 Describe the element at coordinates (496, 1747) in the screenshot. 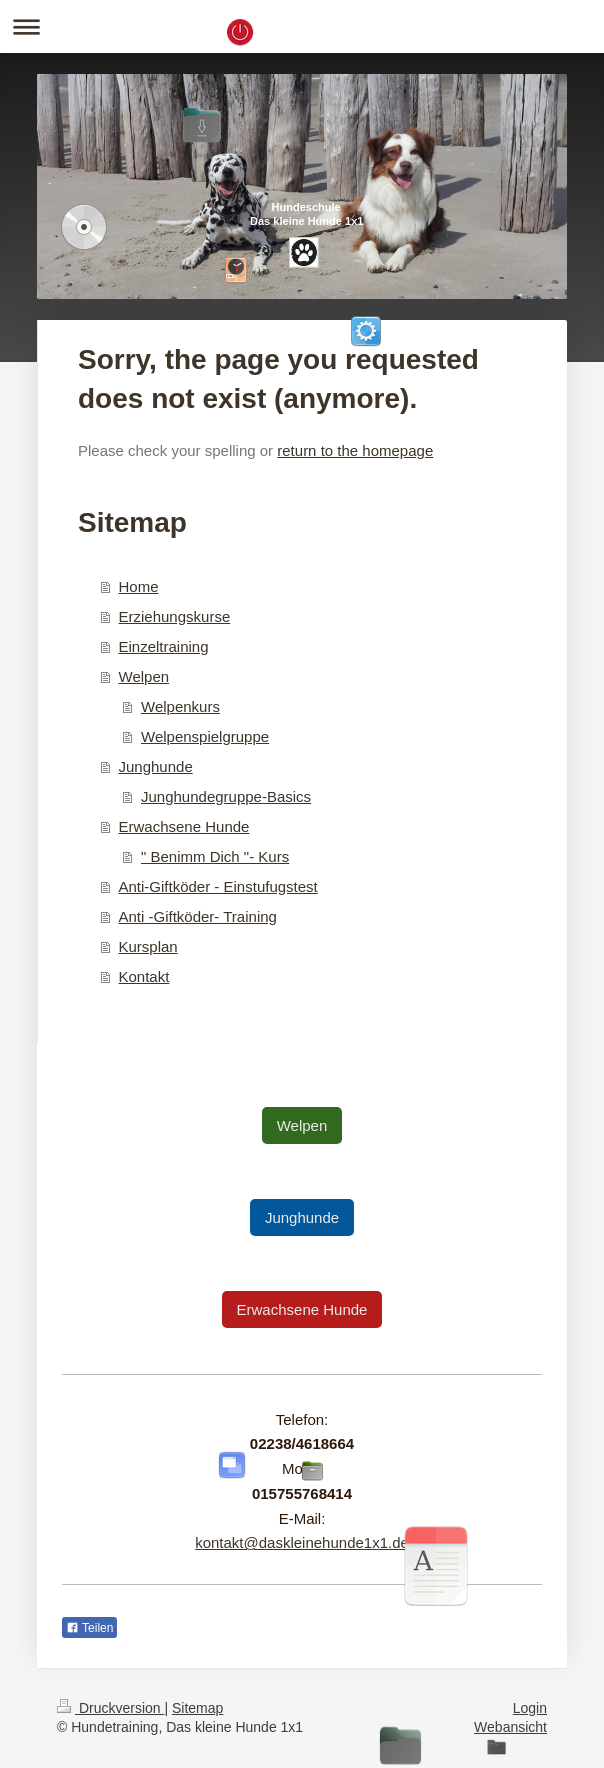

I see `access network server files` at that location.